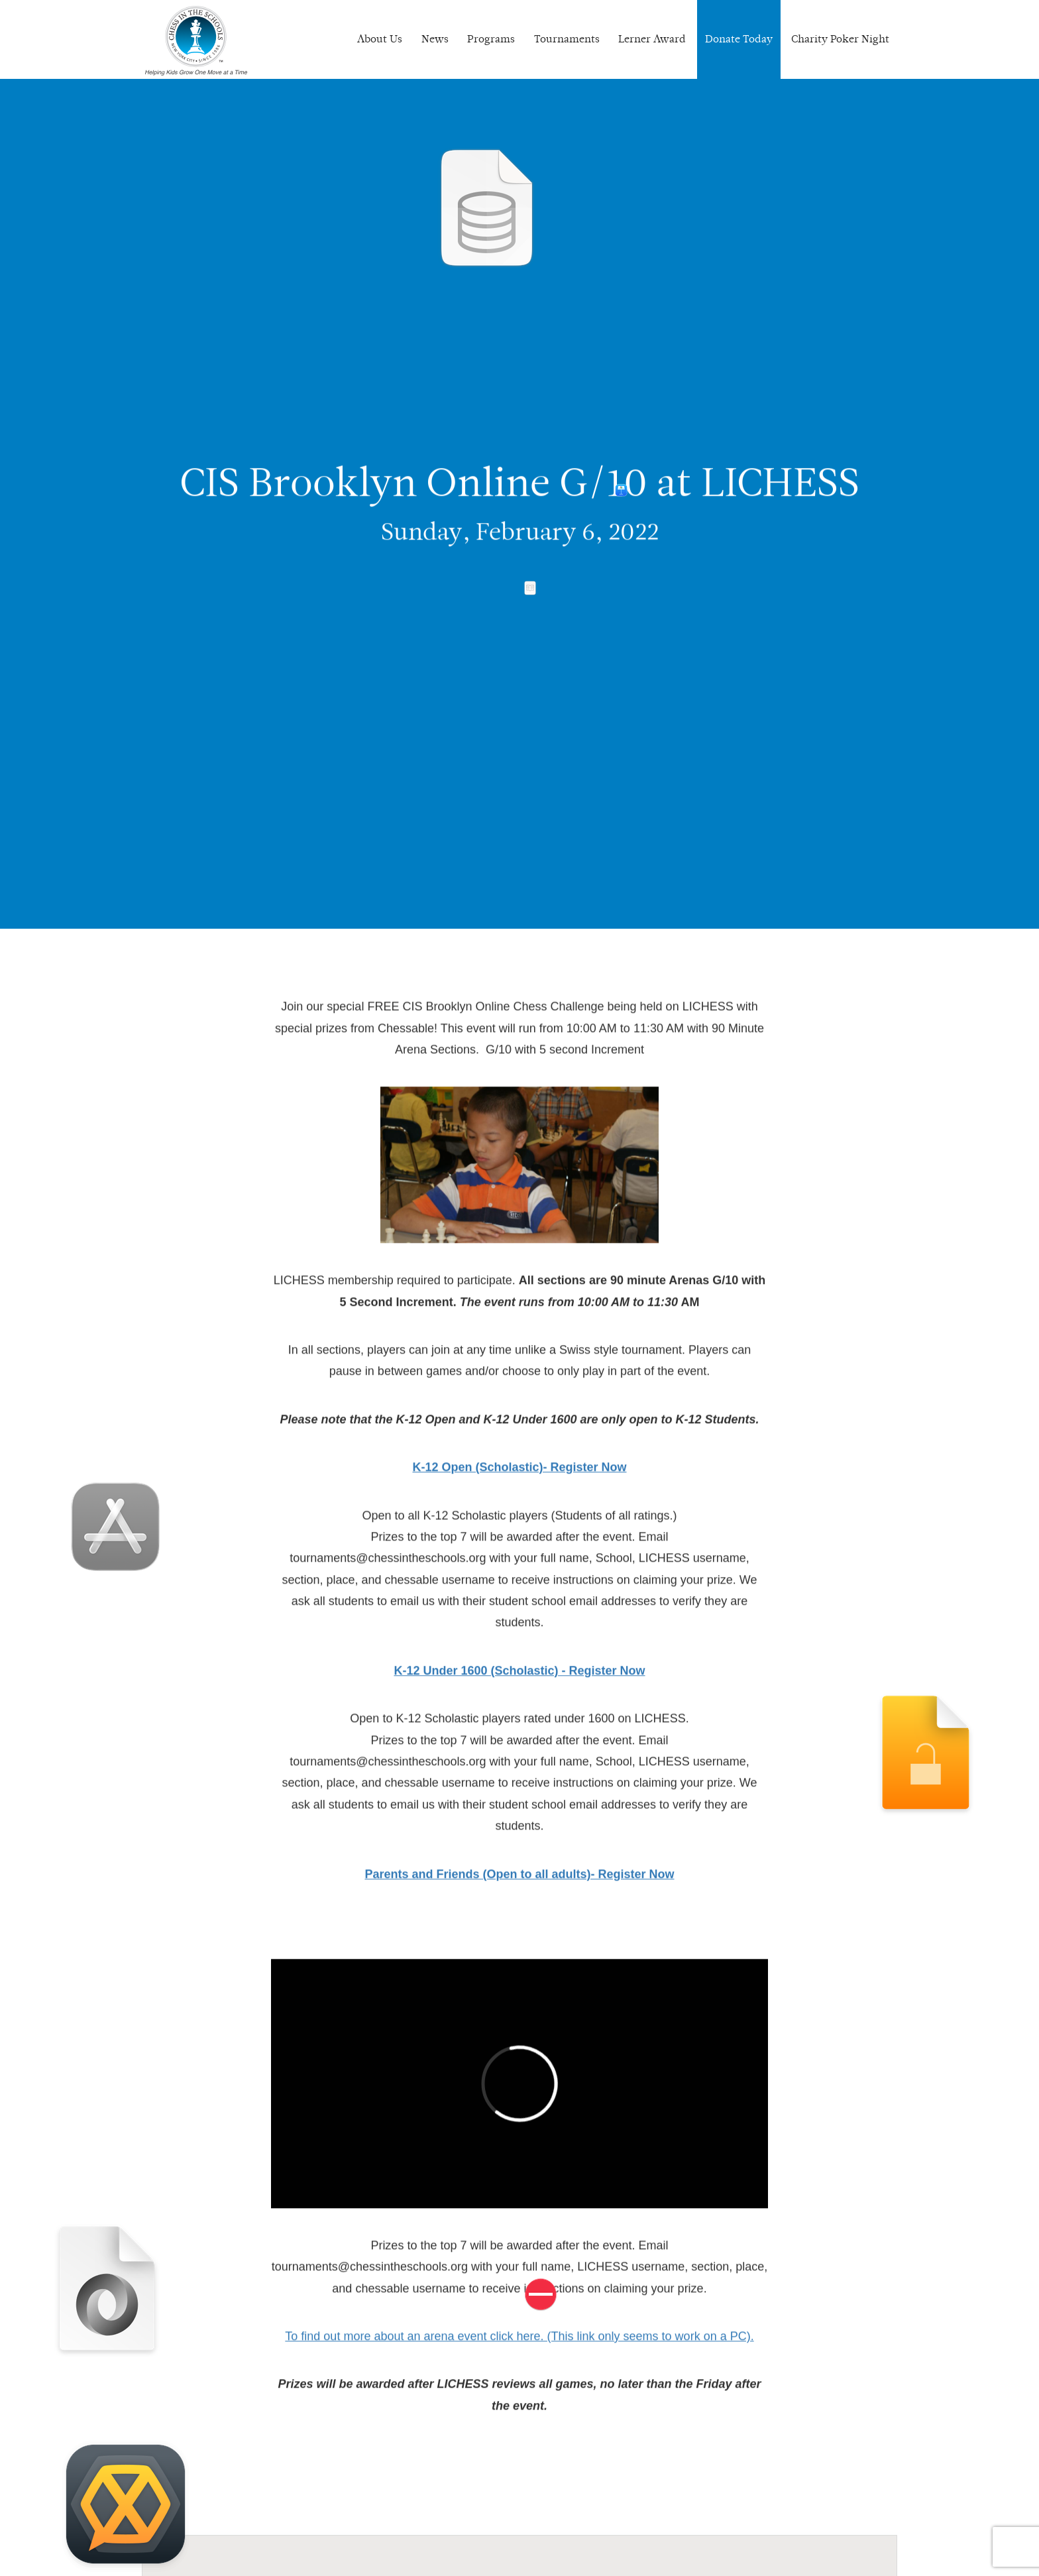  Describe the element at coordinates (115, 1527) in the screenshot. I see `open the App Store to browse and download apps` at that location.